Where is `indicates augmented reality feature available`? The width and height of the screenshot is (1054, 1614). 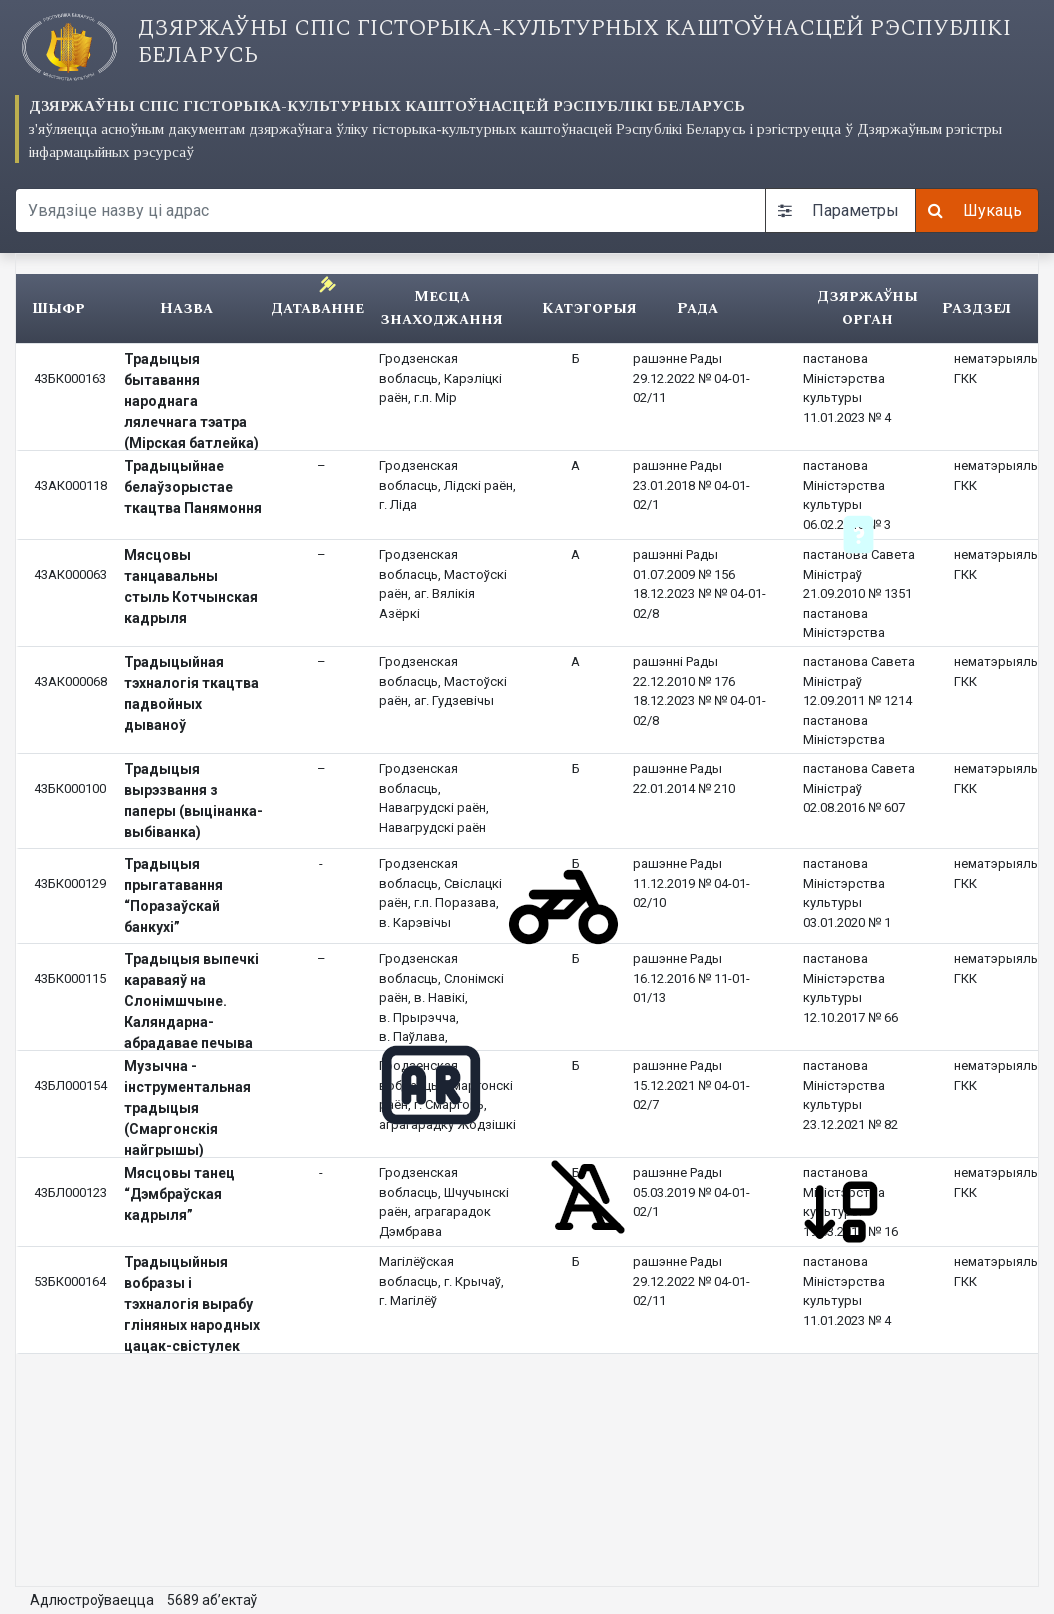
indicates augmented reality feature available is located at coordinates (431, 1085).